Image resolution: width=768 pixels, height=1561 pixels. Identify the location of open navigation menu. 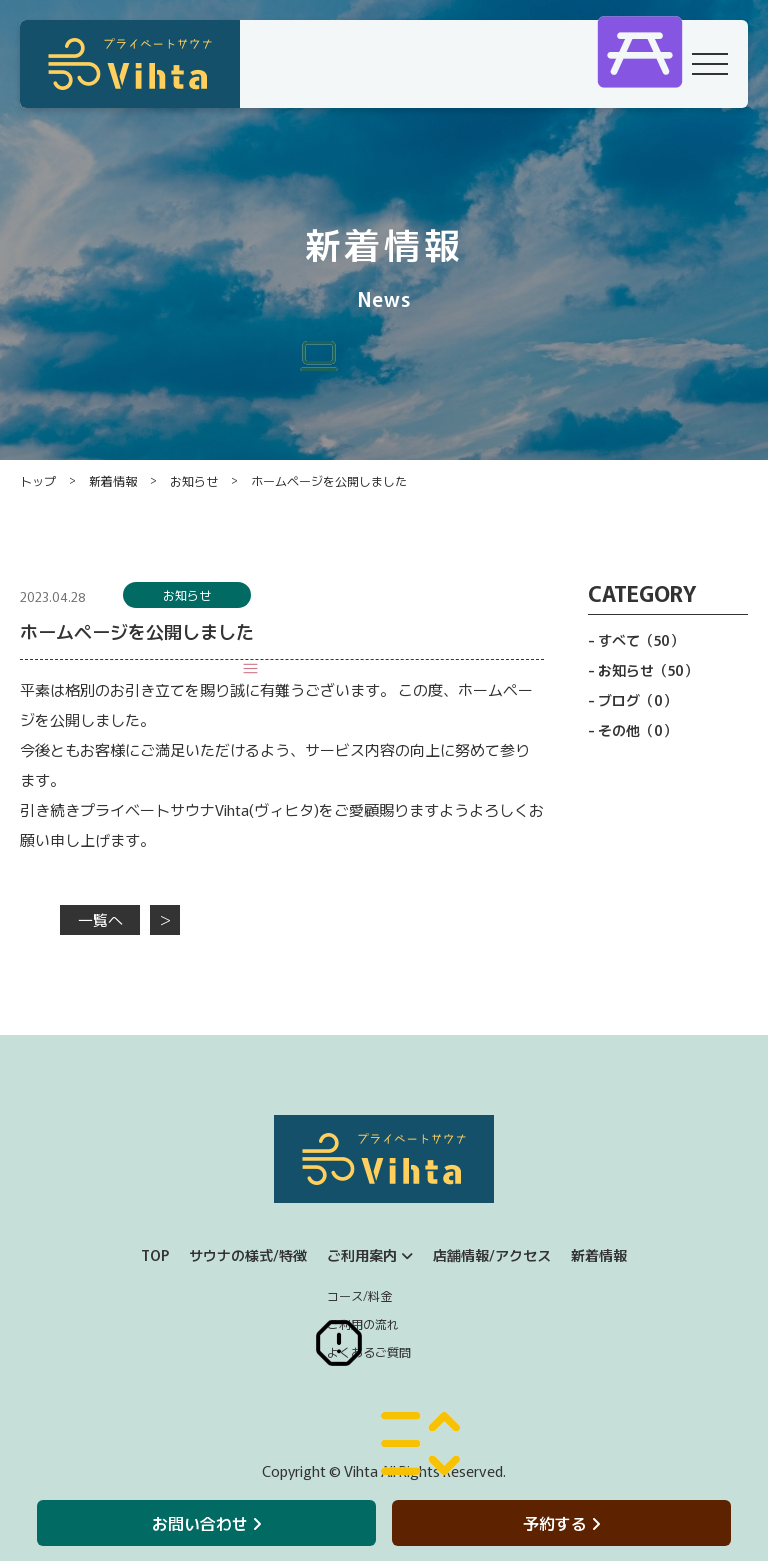
(250, 668).